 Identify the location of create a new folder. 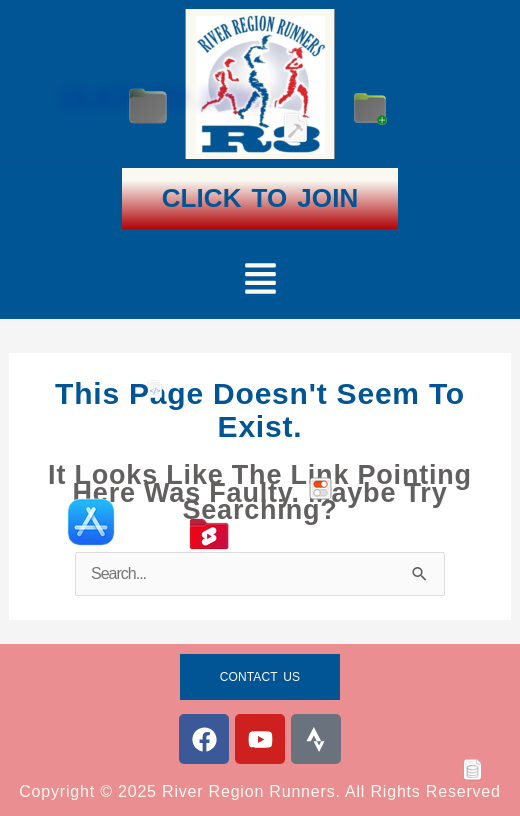
(370, 108).